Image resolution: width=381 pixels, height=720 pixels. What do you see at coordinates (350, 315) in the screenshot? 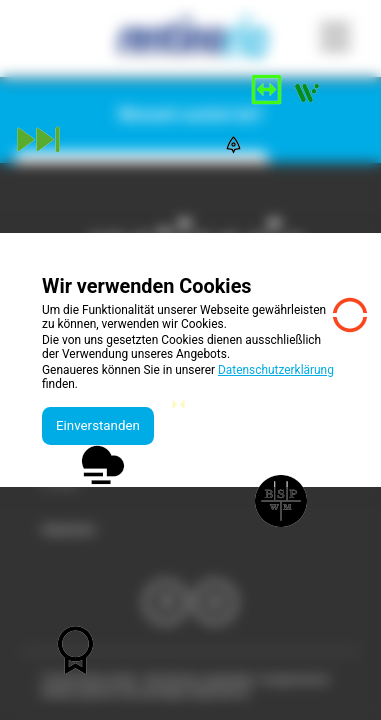
I see `indicates content is loading` at bounding box center [350, 315].